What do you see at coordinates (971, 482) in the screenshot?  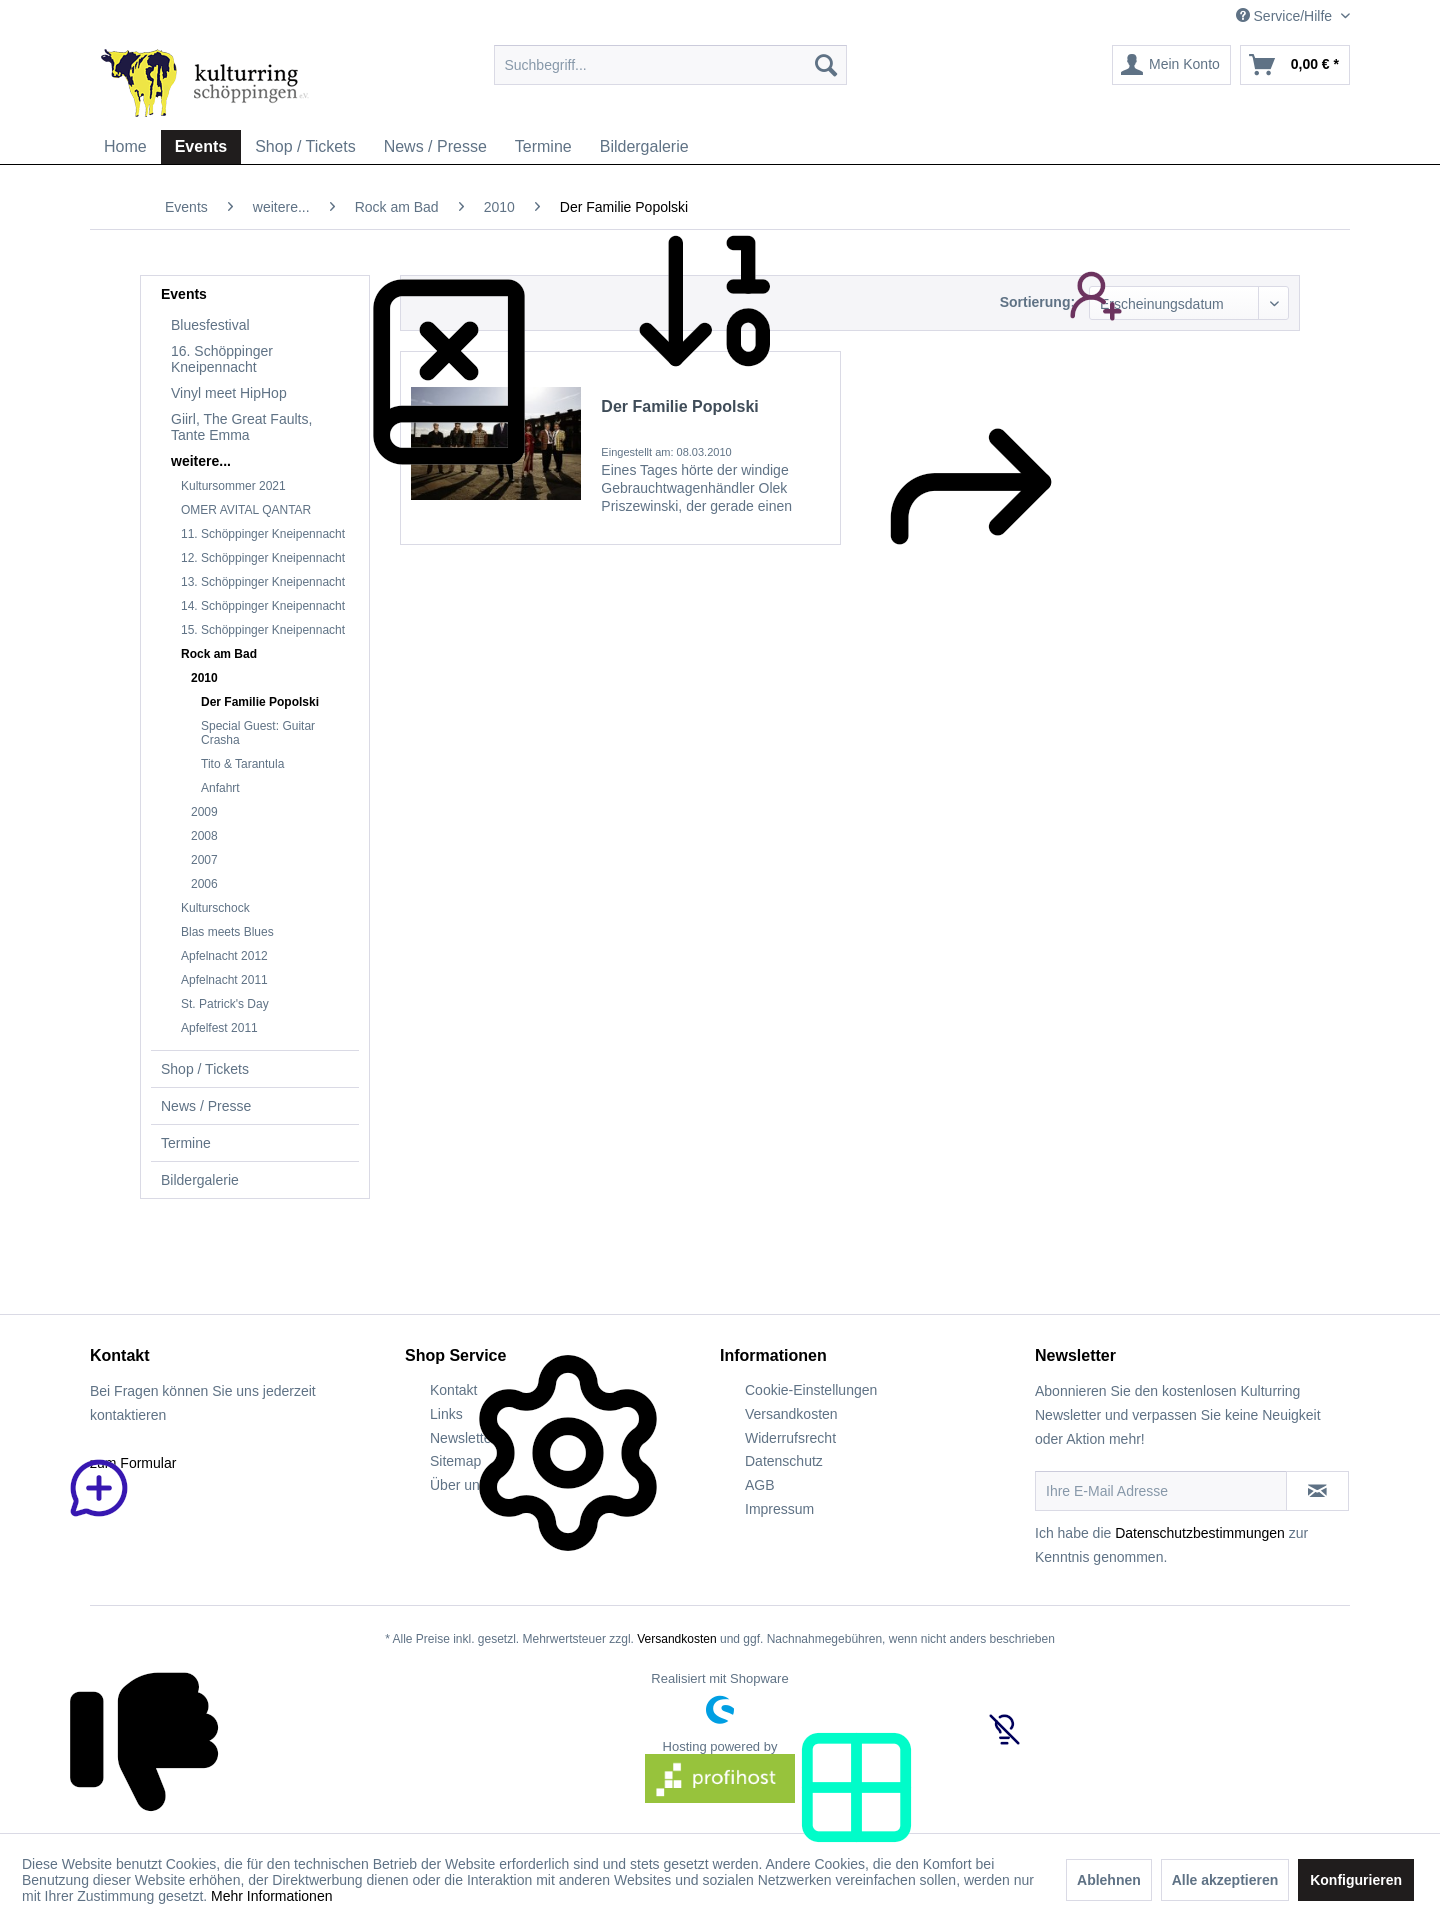 I see `forward a message or email` at bounding box center [971, 482].